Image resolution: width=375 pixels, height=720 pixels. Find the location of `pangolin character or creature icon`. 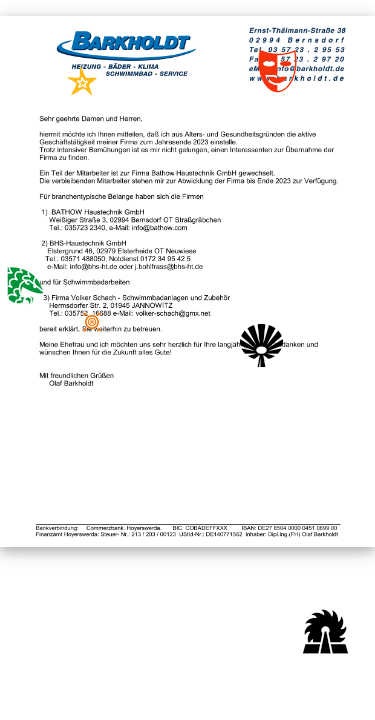

pangolin character or creature icon is located at coordinates (27, 286).